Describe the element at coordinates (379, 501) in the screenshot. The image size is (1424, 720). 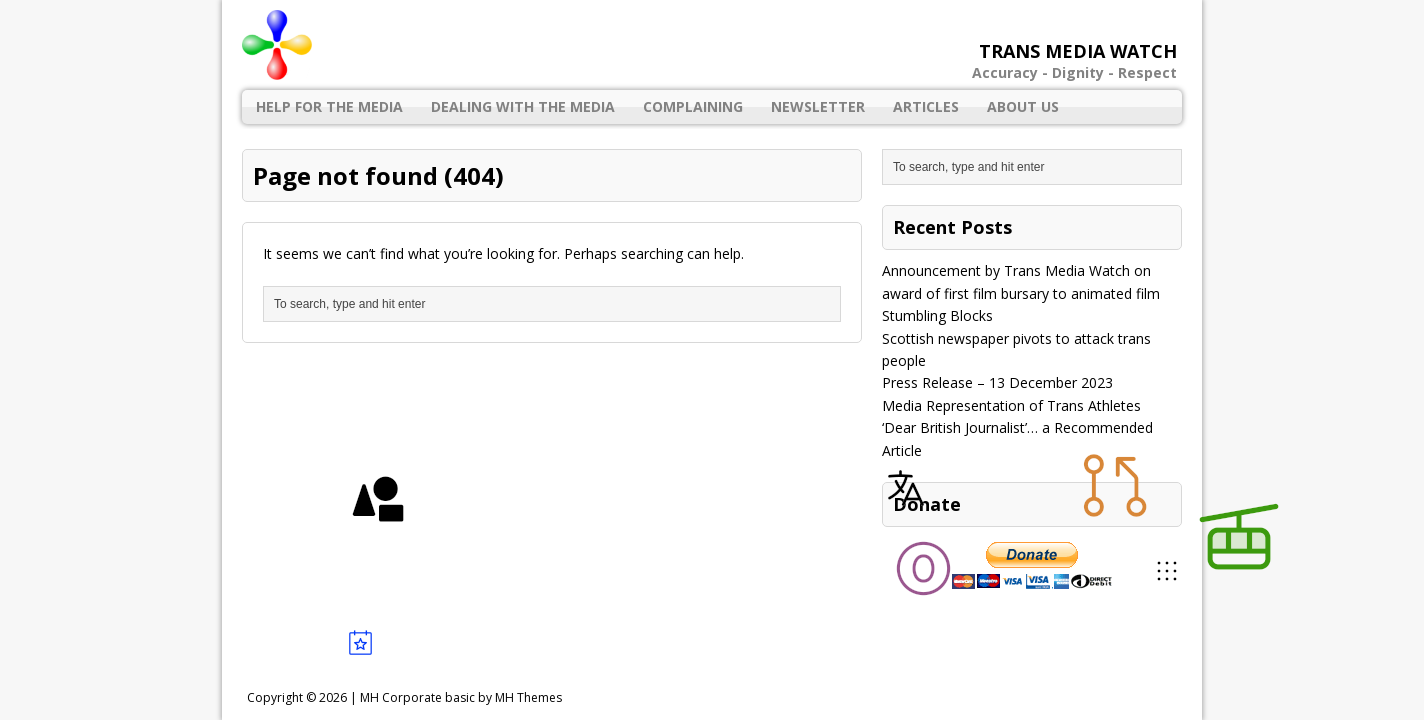
I see `access shape tools or drawing options` at that location.